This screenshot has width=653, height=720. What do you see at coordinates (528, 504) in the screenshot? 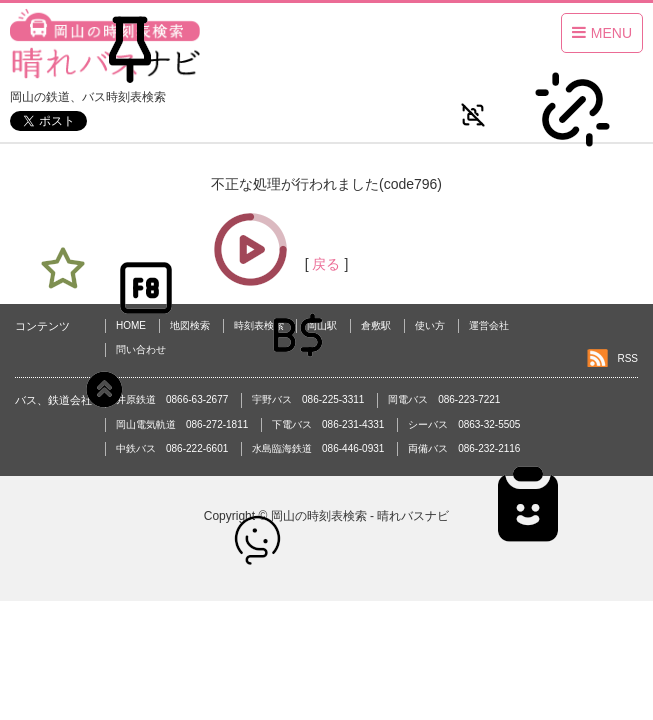
I see `view positive feedback or reviews` at bounding box center [528, 504].